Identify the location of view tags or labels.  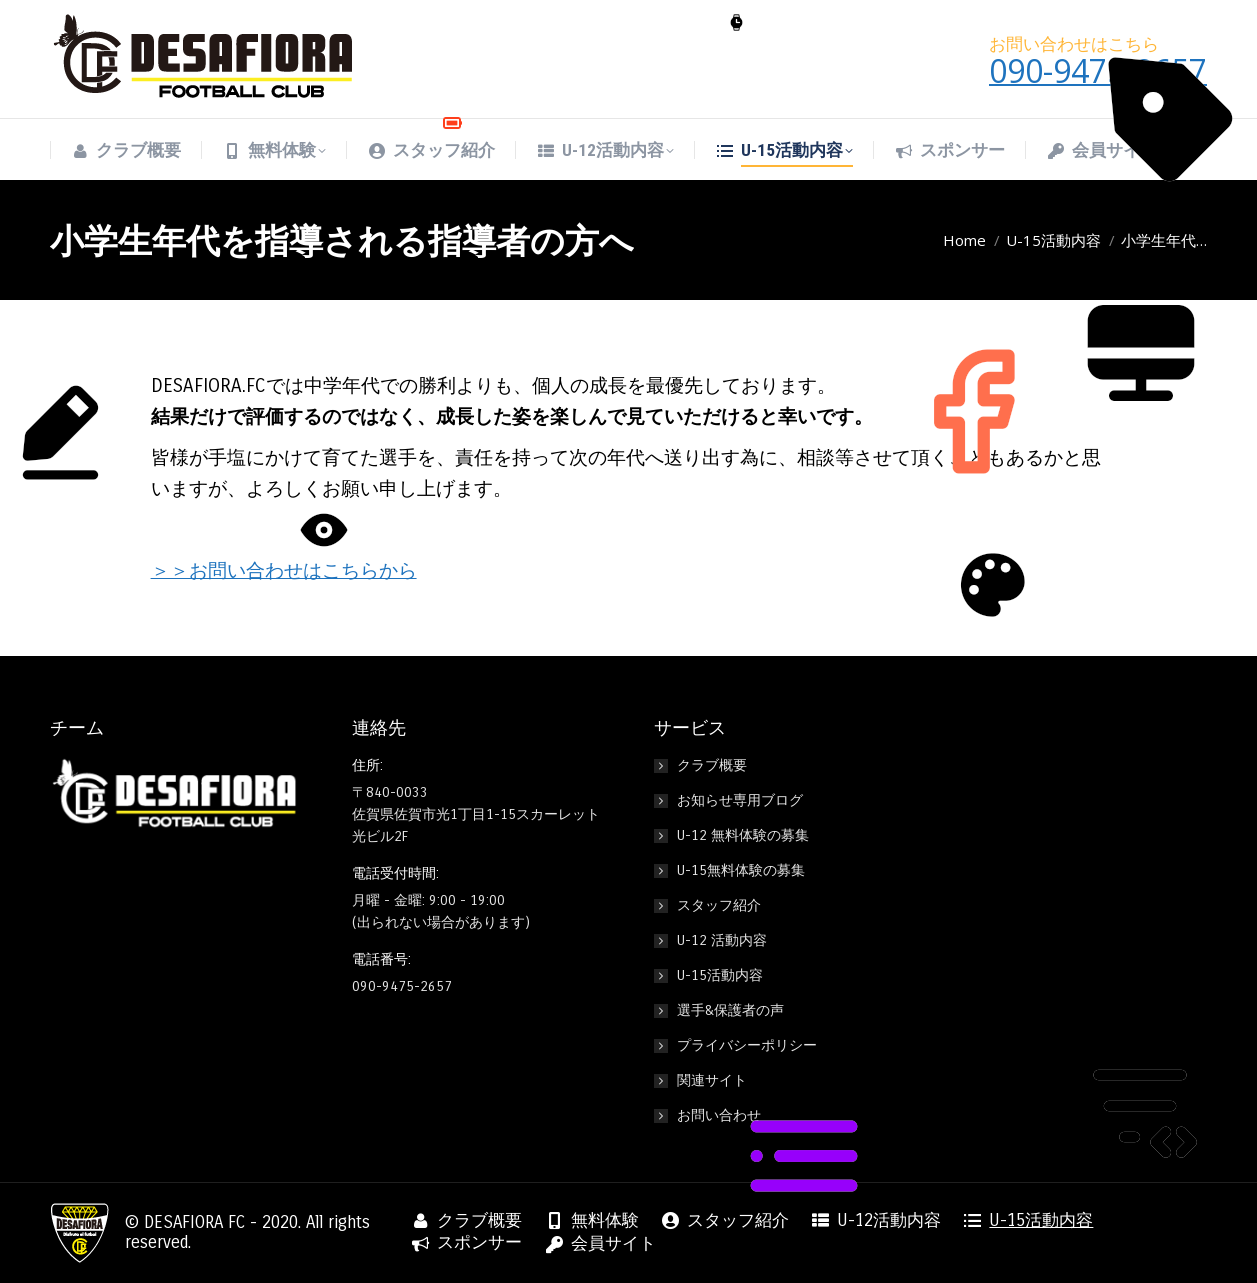
(1163, 112).